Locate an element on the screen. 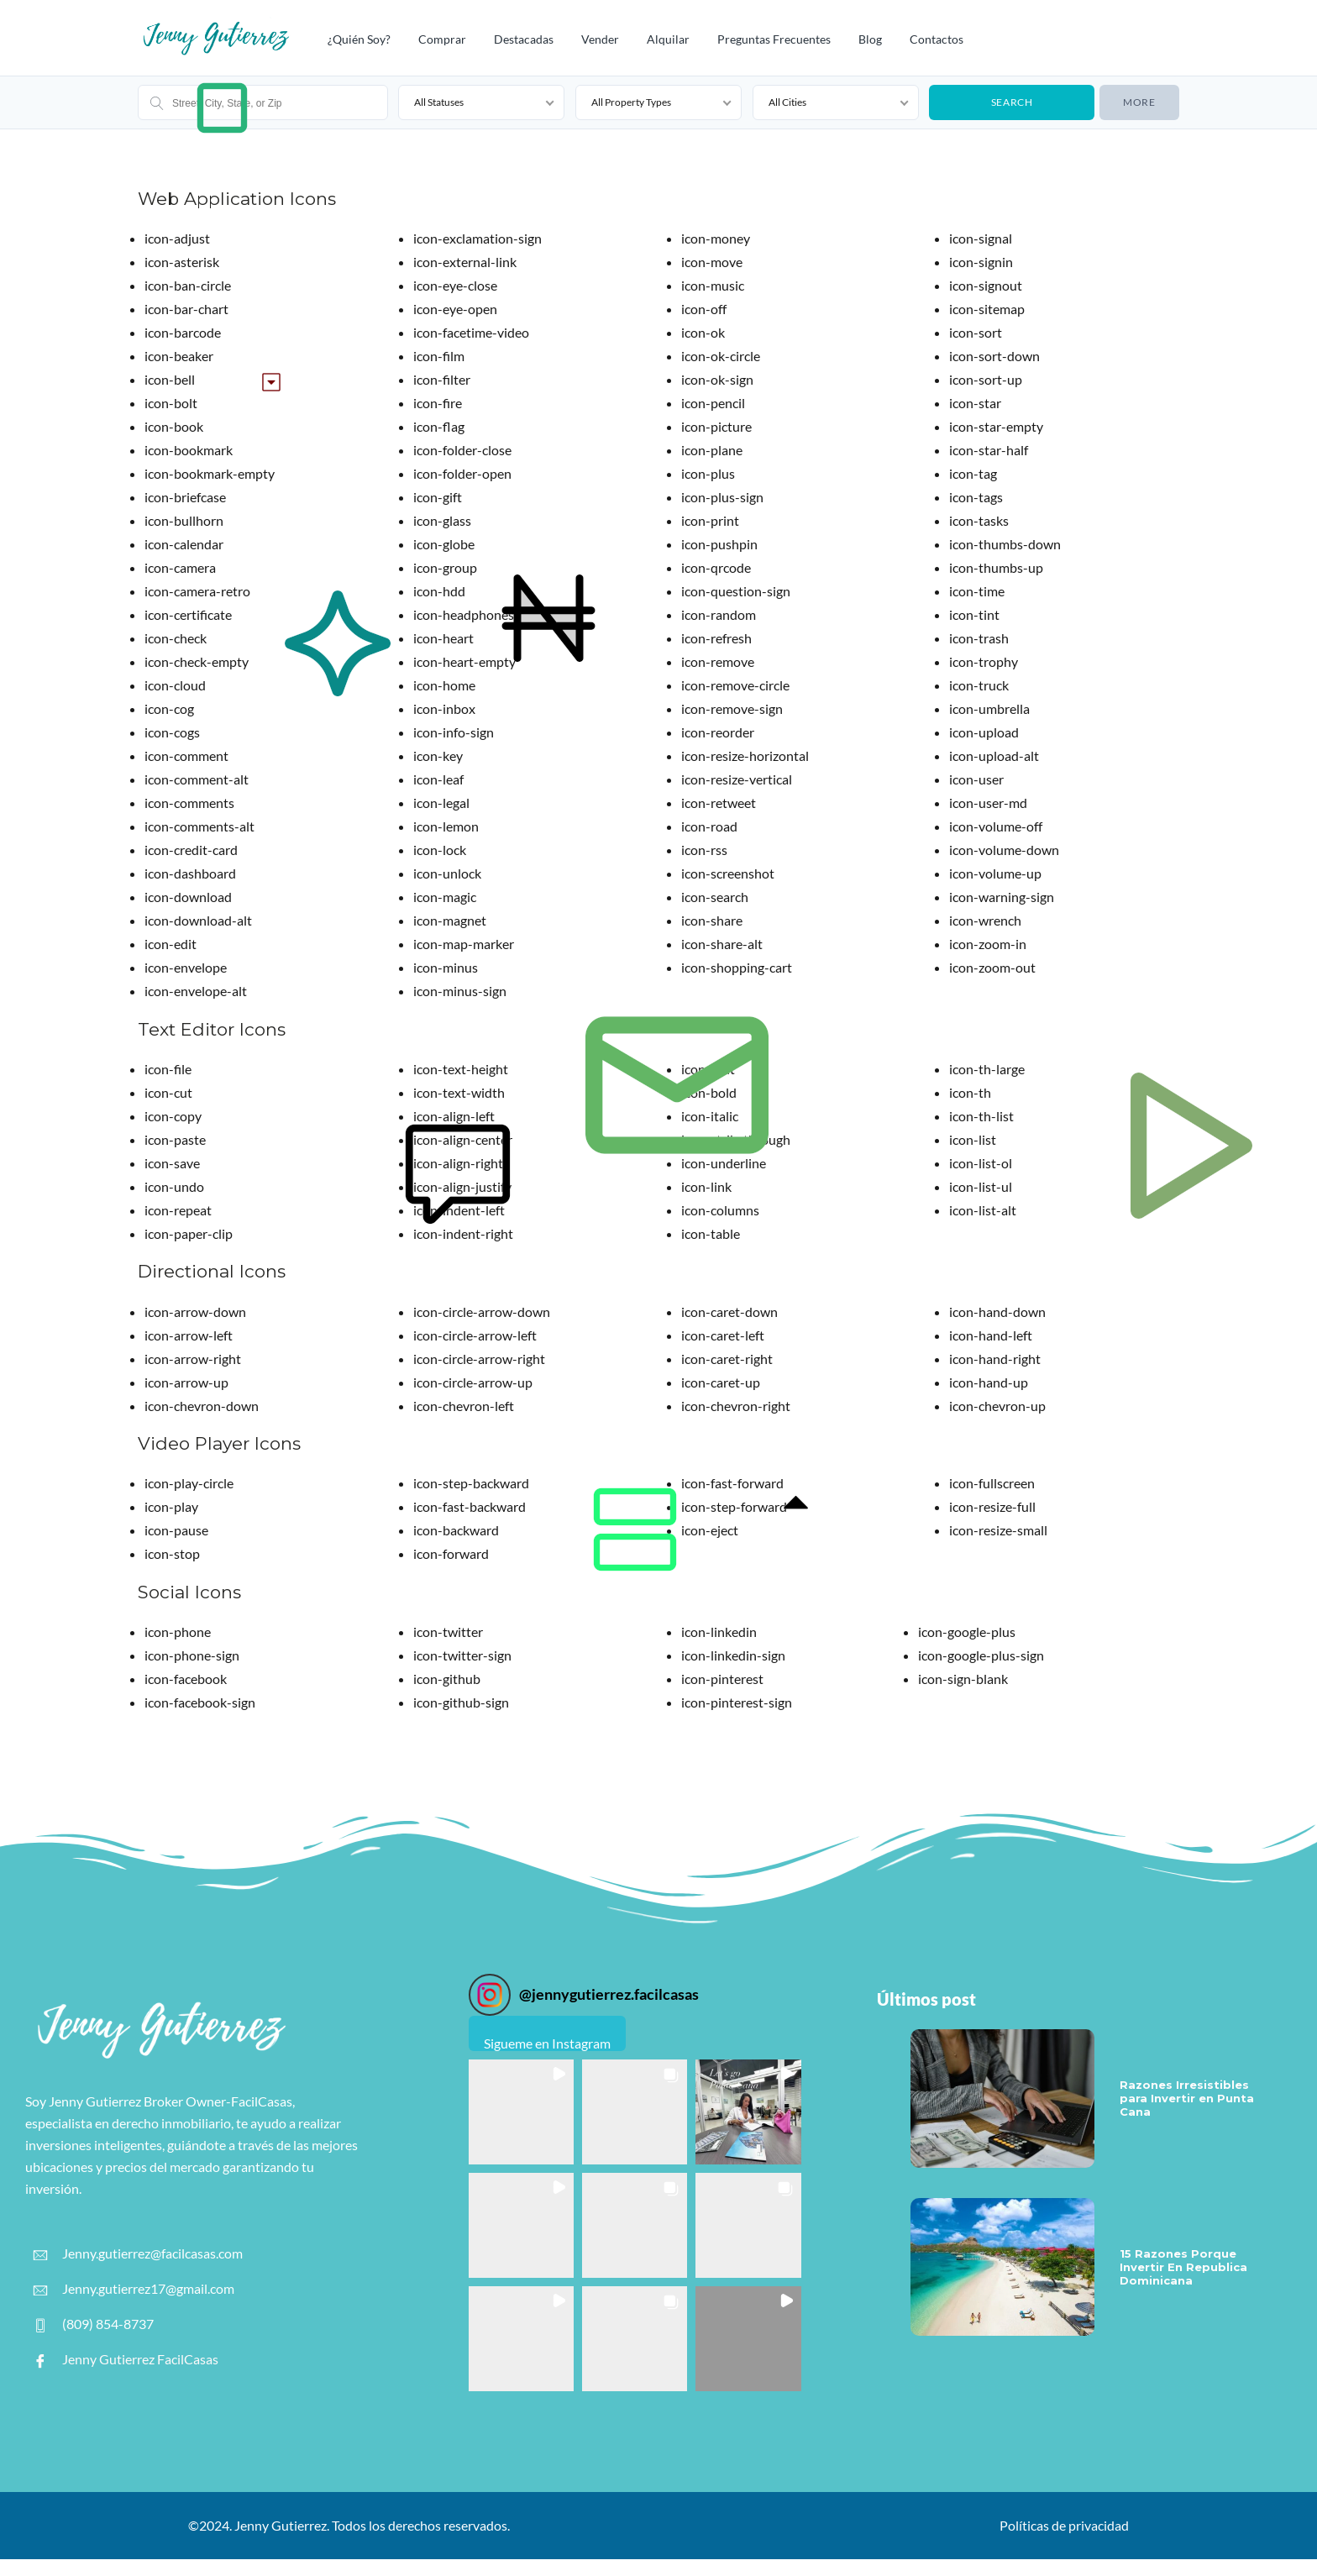 The image size is (1317, 2576). play media or start playback is located at coordinates (1179, 1146).